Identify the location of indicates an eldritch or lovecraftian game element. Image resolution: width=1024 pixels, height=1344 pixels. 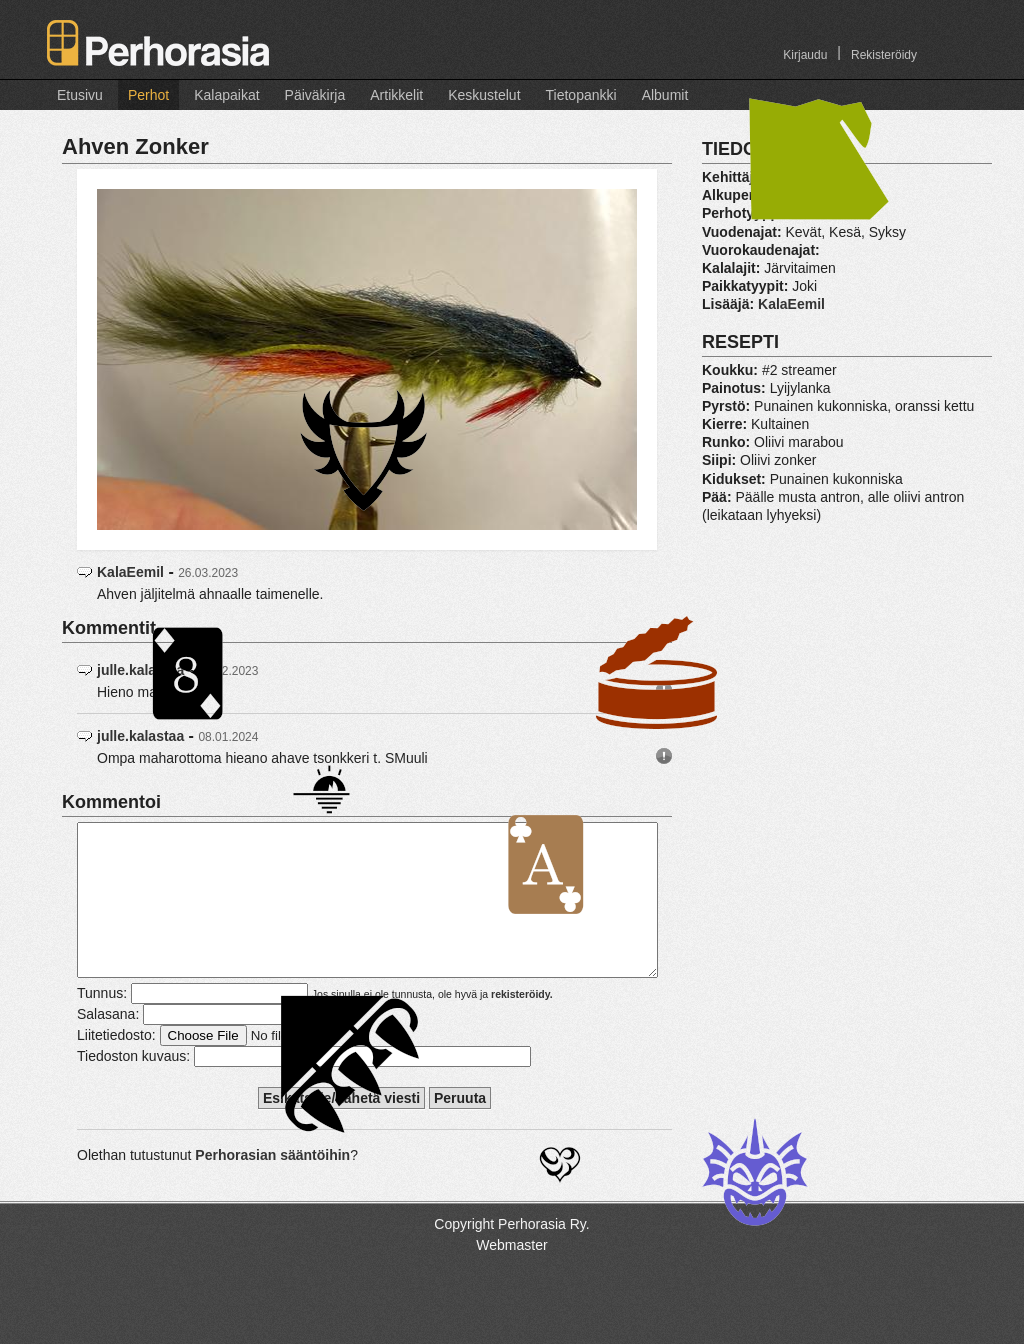
(560, 1164).